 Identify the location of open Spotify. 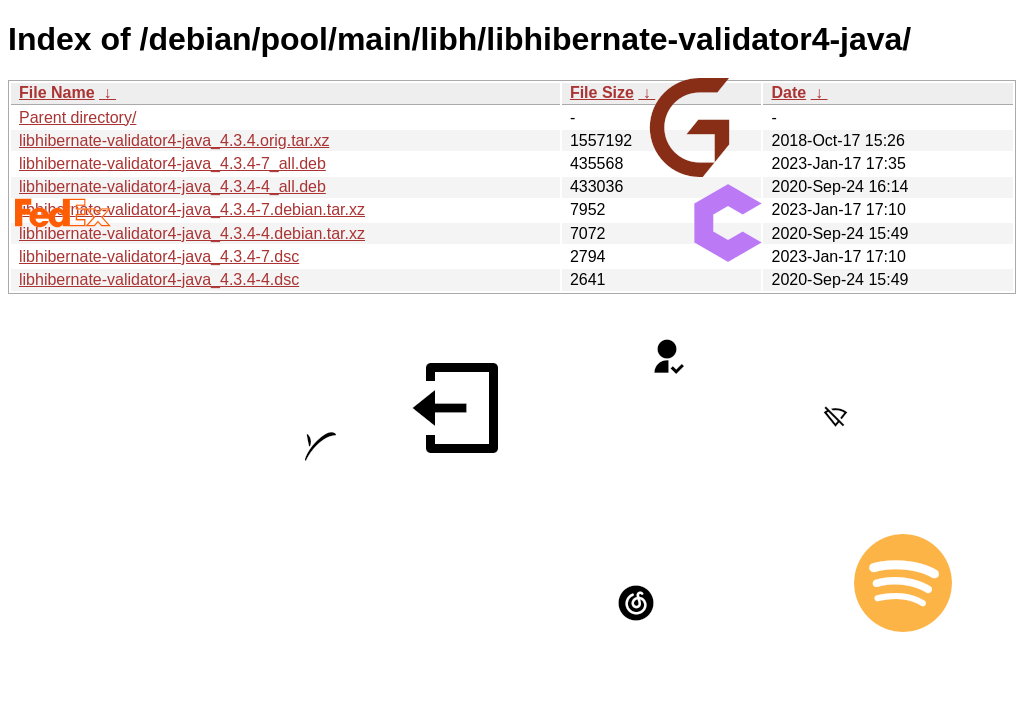
(903, 583).